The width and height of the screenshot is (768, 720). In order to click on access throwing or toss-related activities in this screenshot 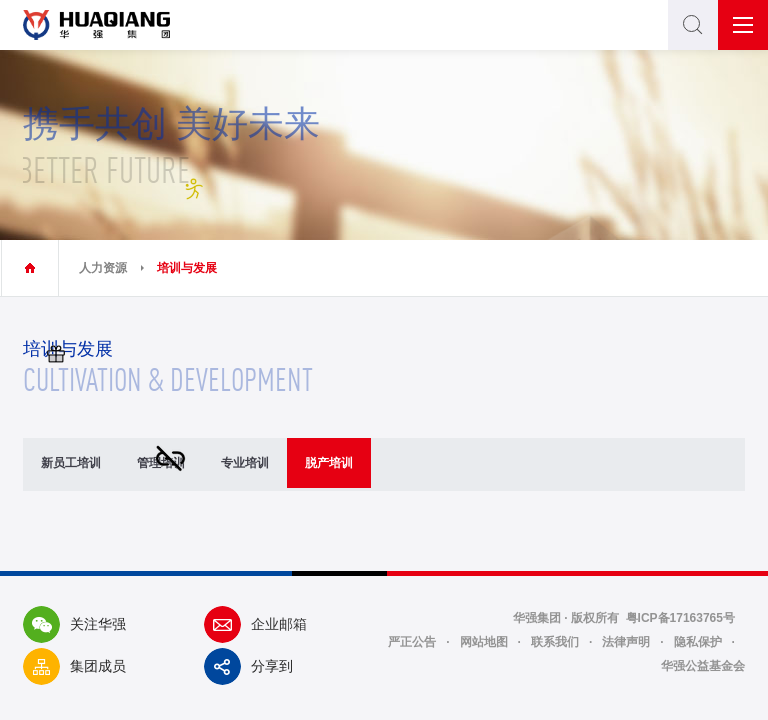, I will do `click(193, 188)`.